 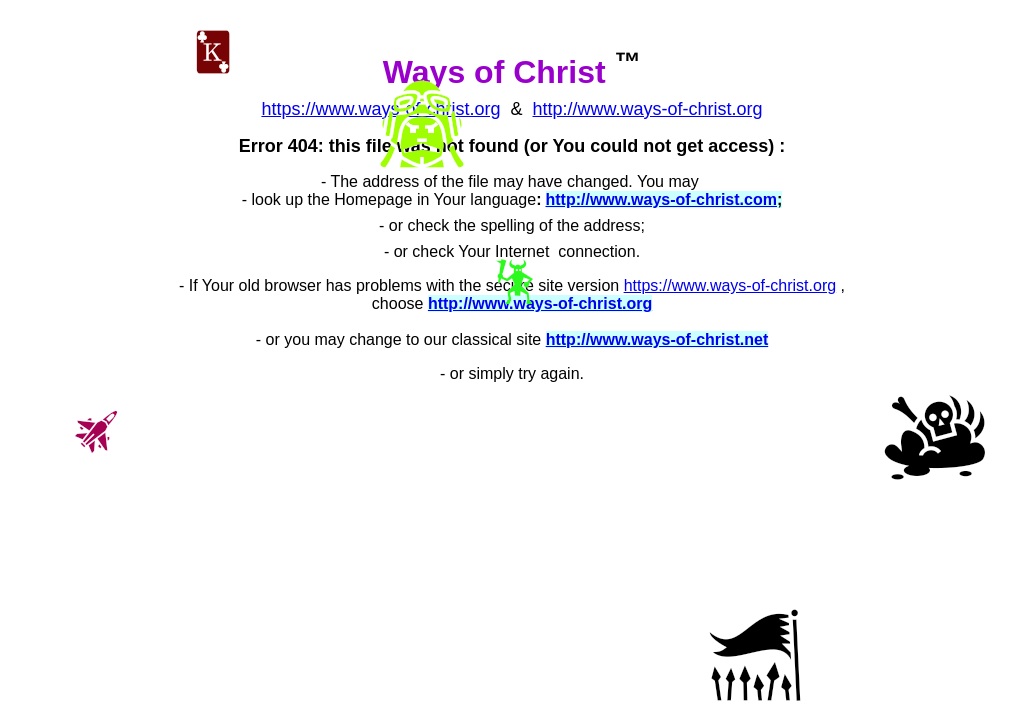 I want to click on military or combat game mode, so click(x=96, y=432).